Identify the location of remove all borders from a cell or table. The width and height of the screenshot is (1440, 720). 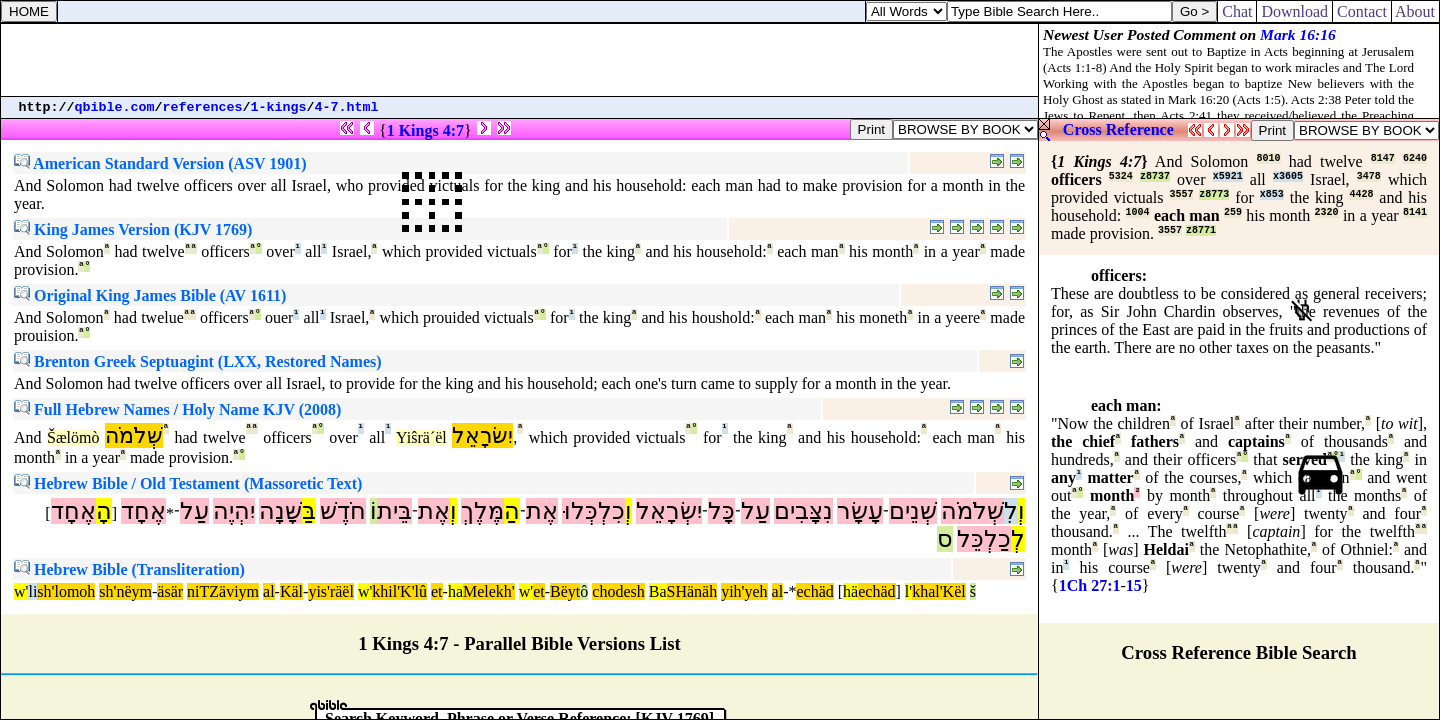
(432, 202).